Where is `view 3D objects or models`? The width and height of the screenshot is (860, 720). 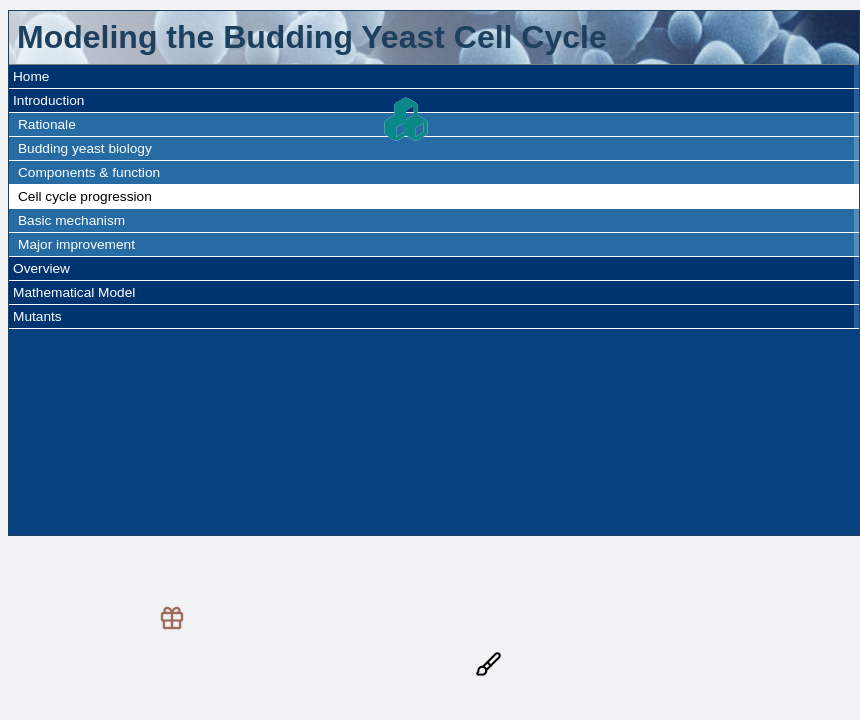
view 3D objects or models is located at coordinates (406, 120).